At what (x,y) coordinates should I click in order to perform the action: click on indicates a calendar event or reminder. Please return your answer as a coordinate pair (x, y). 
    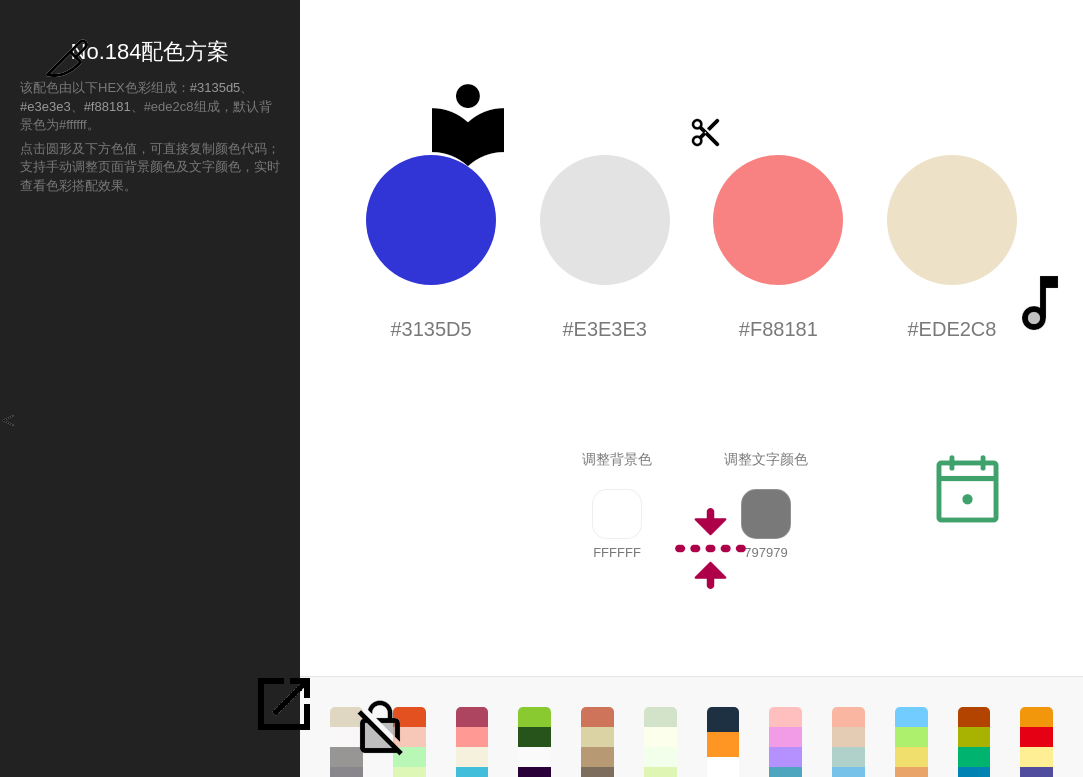
    Looking at the image, I should click on (967, 491).